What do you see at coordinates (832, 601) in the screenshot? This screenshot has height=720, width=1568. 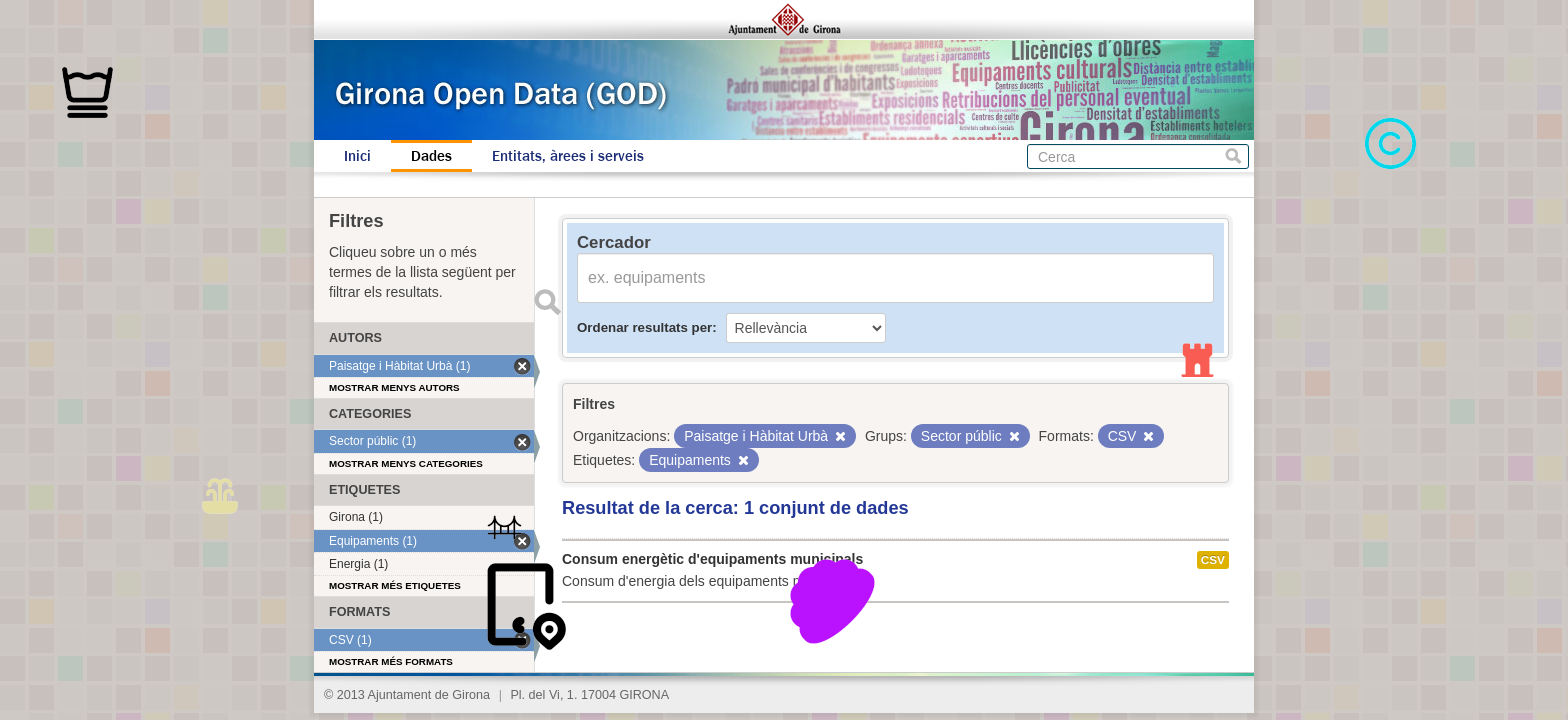 I see `browse asian cuisine or dumpling restaurants` at bounding box center [832, 601].